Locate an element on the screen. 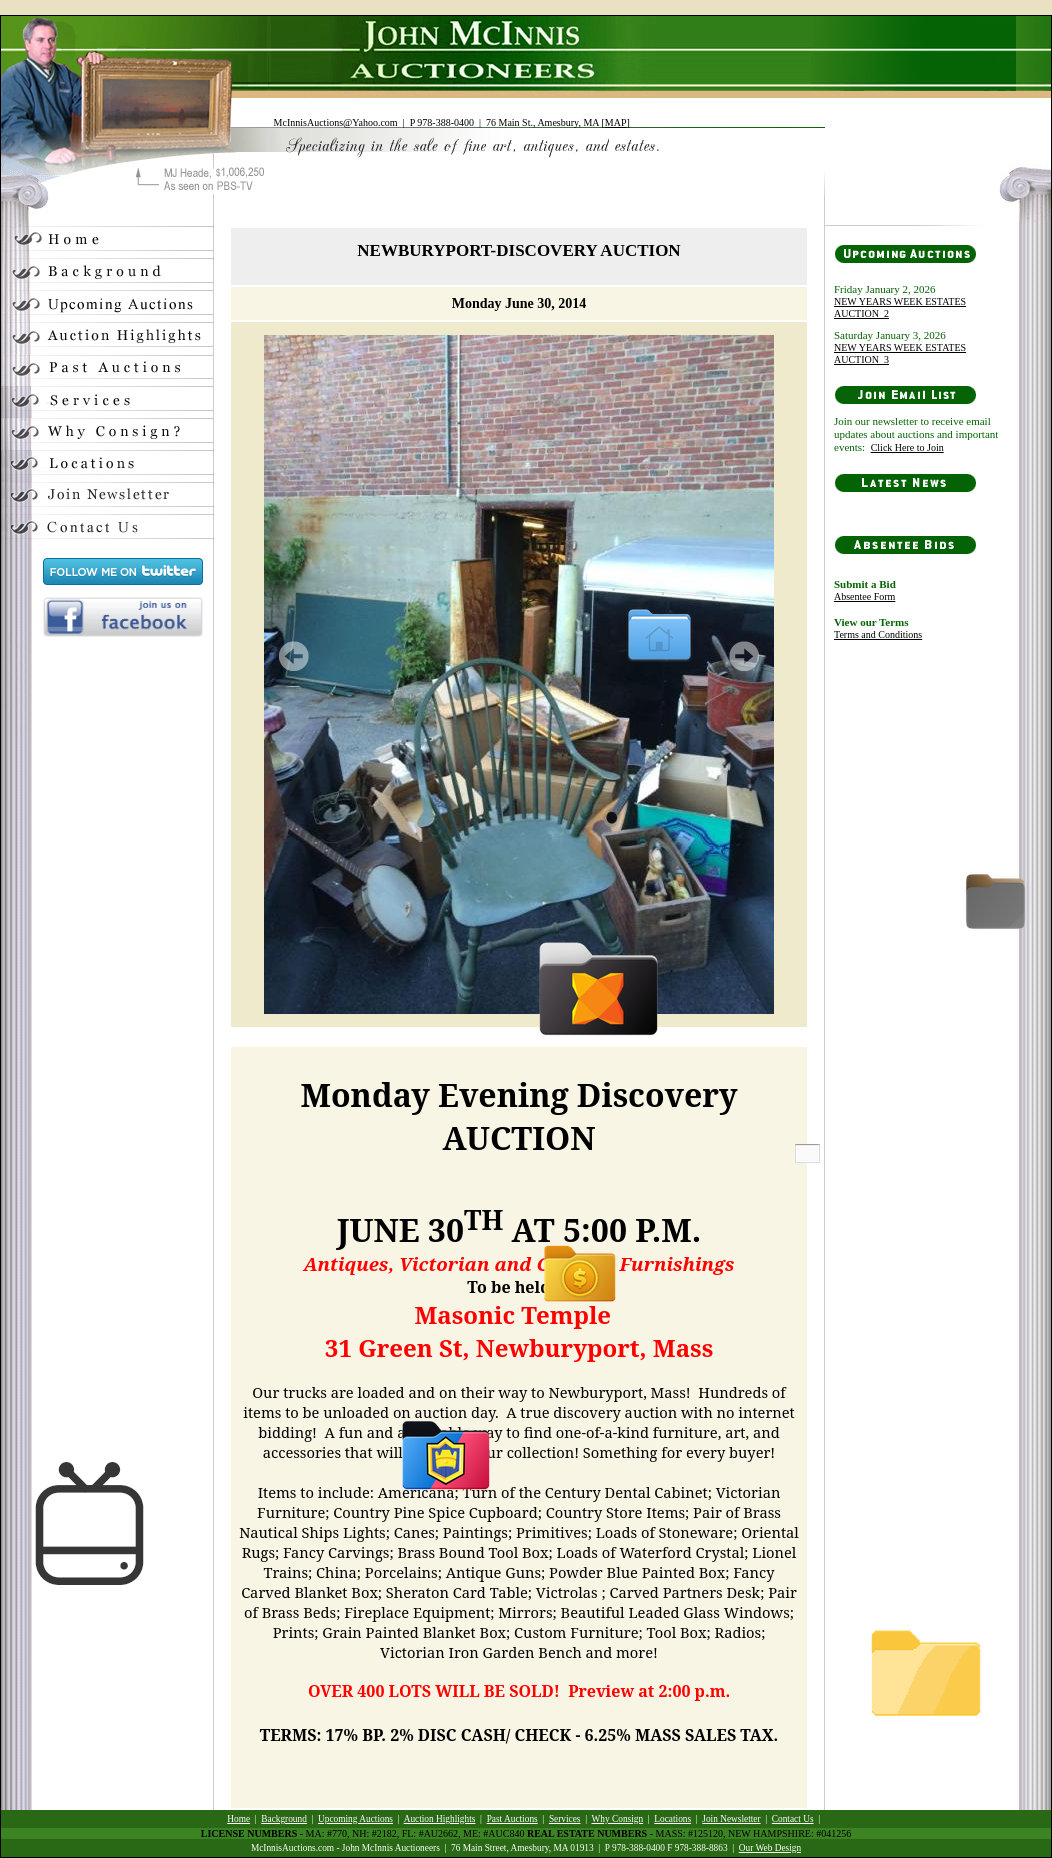  open a new window is located at coordinates (807, 1153).